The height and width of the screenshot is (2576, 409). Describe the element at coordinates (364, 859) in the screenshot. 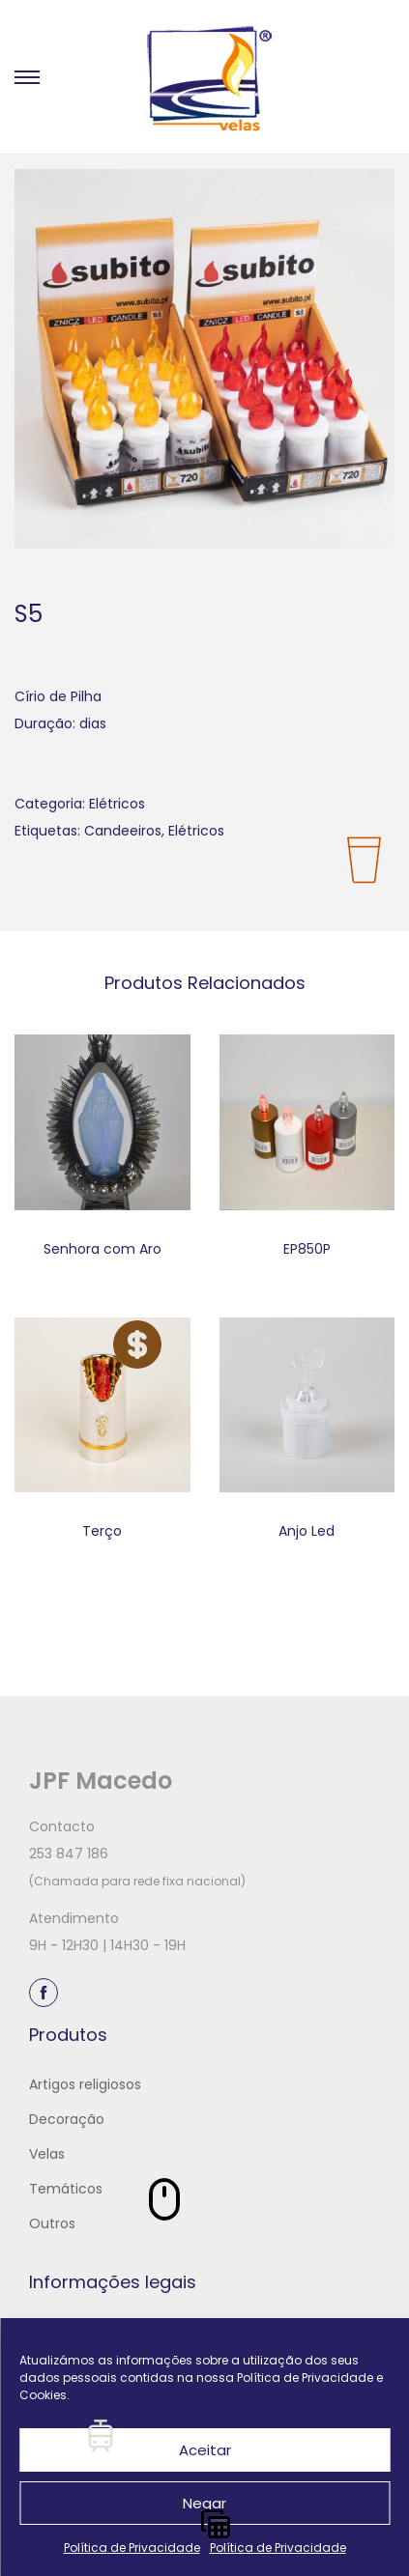

I see `view nearby bars or pubs` at that location.